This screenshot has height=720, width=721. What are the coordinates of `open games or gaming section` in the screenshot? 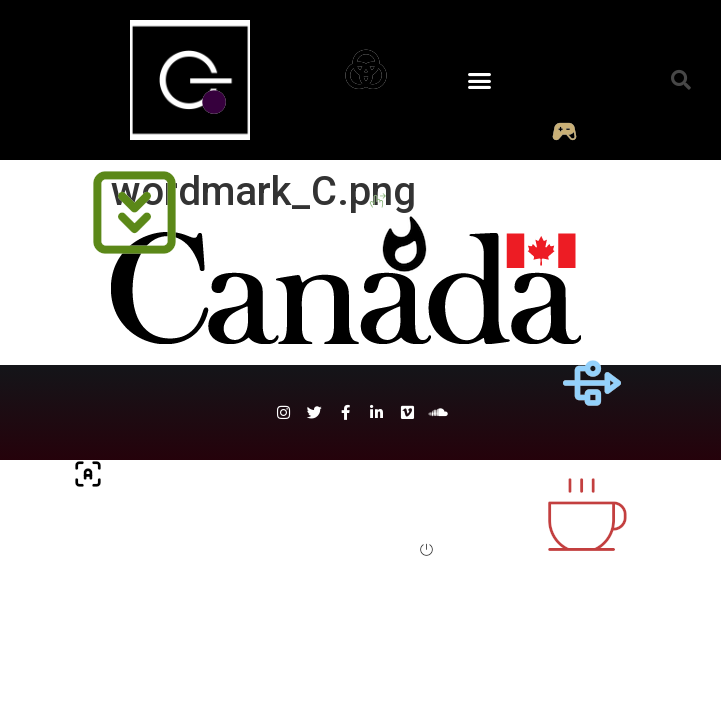 It's located at (564, 131).